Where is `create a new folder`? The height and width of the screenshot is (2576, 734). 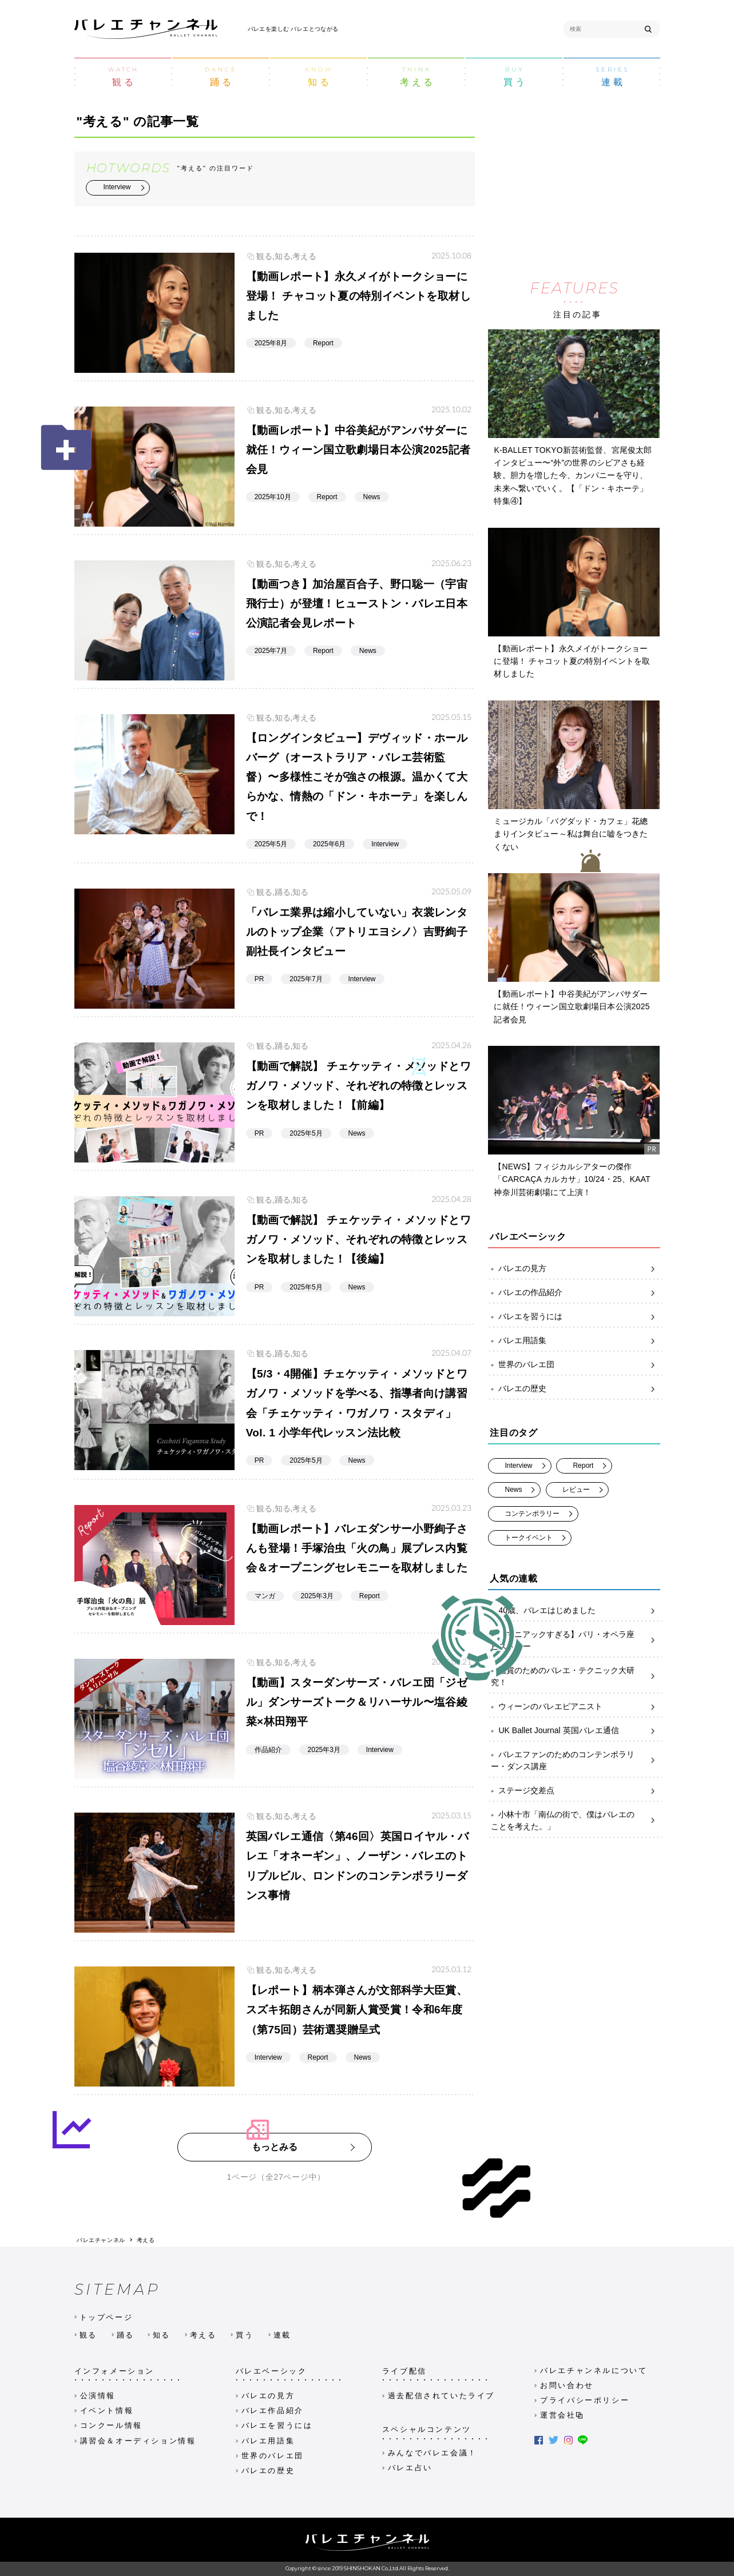
create a new folder is located at coordinates (66, 447).